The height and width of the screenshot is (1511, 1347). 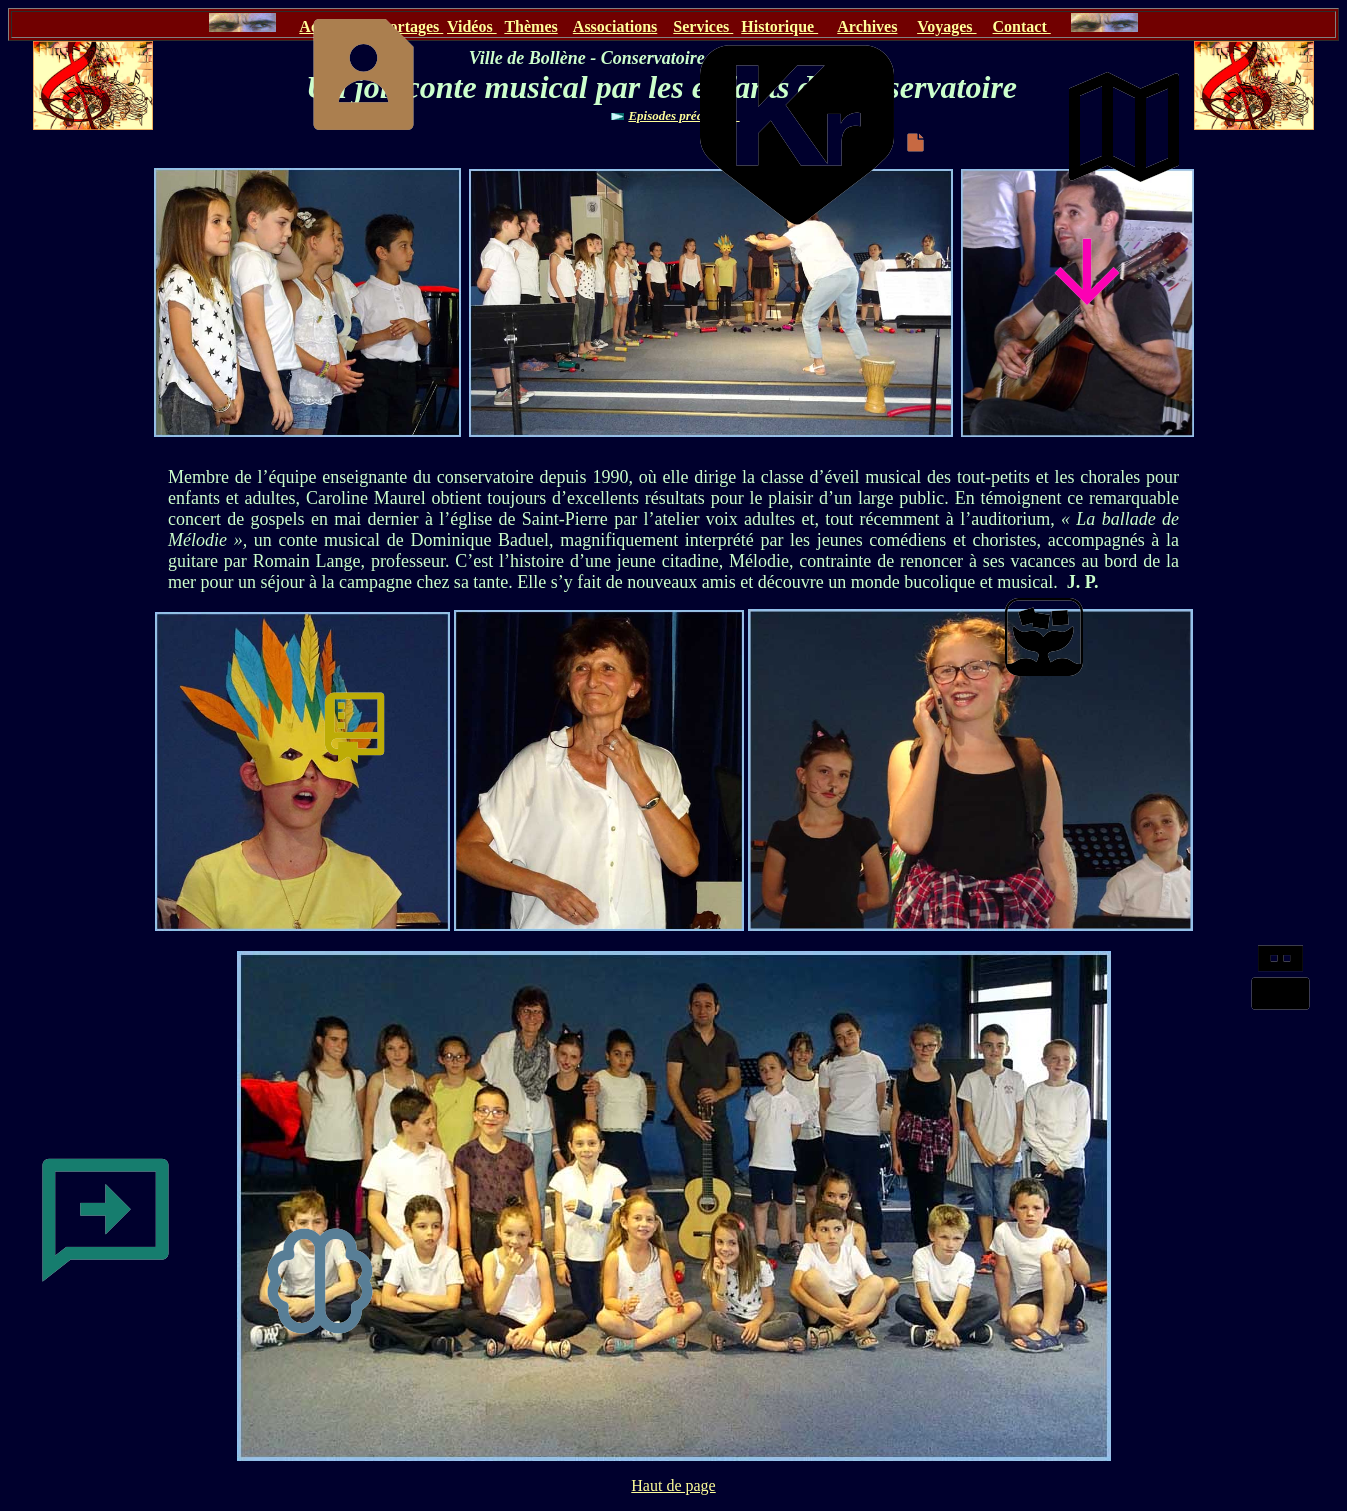 What do you see at coordinates (354, 725) in the screenshot?
I see `access a git repository` at bounding box center [354, 725].